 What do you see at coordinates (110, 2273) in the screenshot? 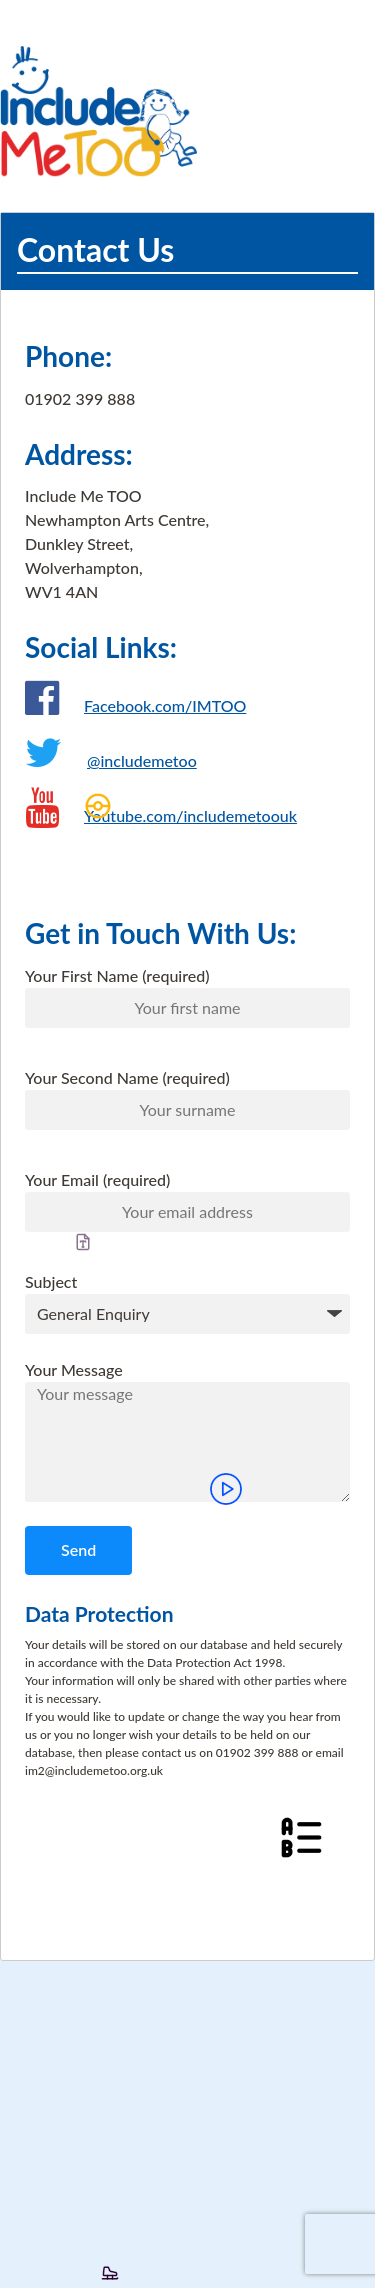
I see `view ice skating activities or rinks` at bounding box center [110, 2273].